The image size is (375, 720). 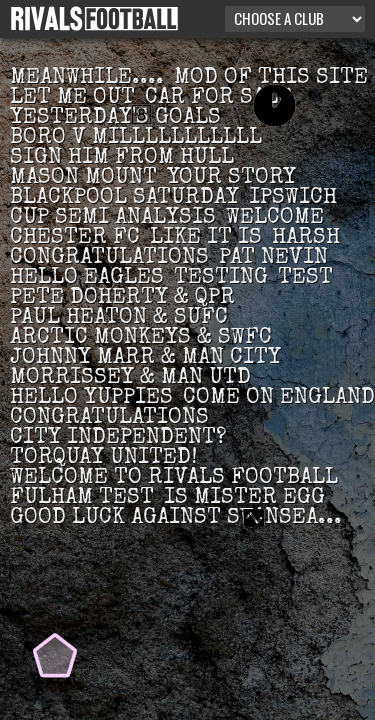 I want to click on select or input the number eight, so click(x=141, y=114).